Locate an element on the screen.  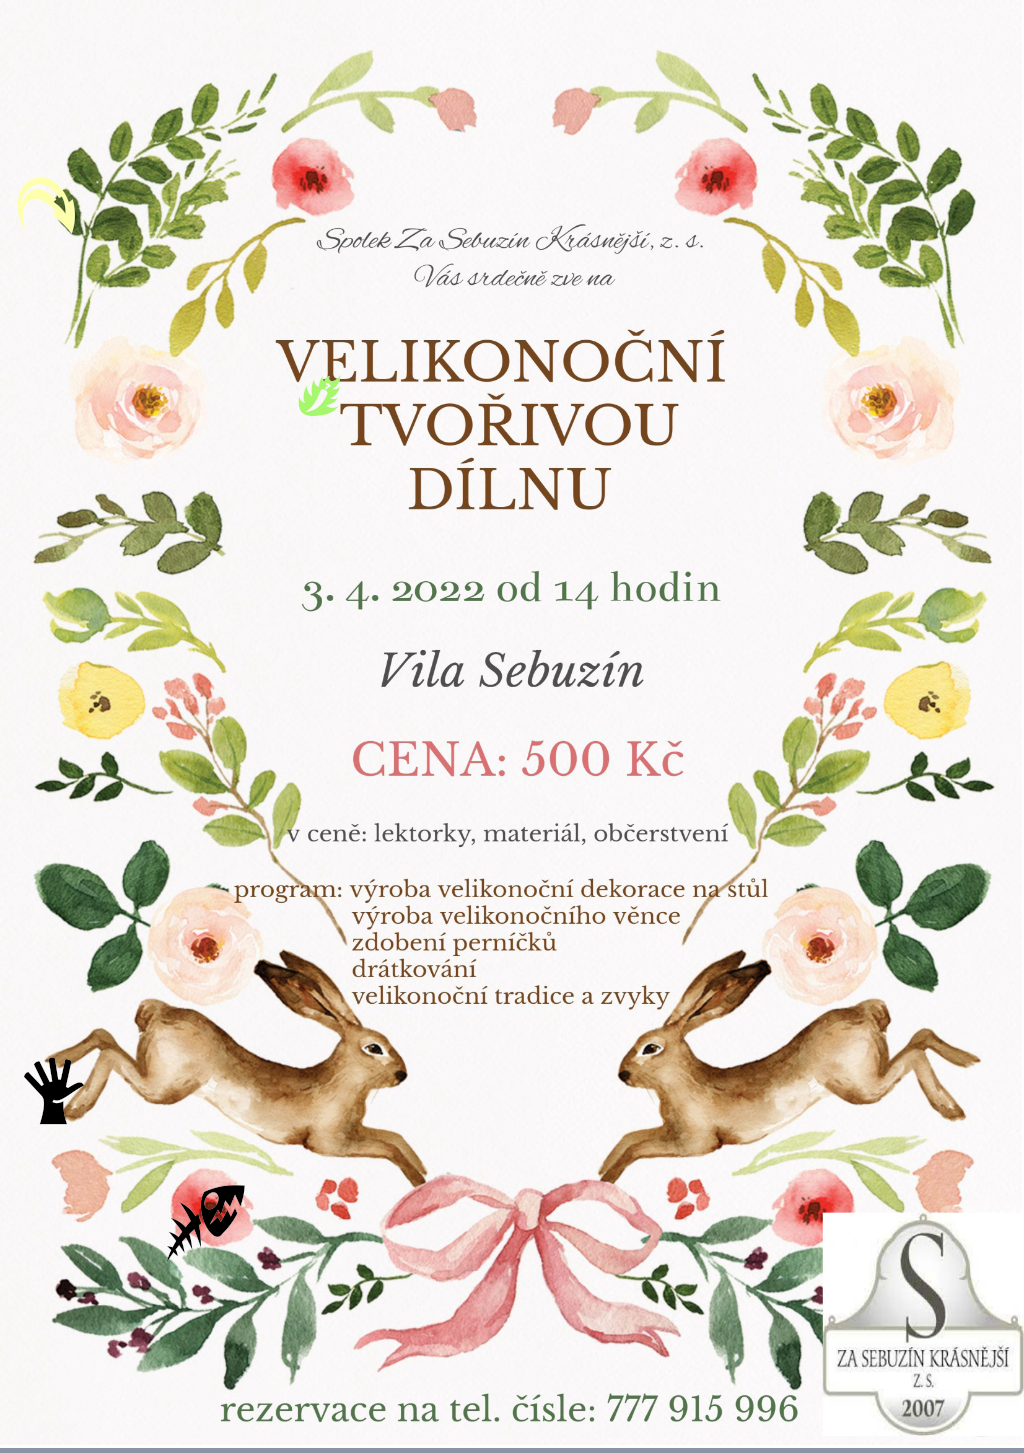
high-five or wave gesture is located at coordinates (53, 1091).